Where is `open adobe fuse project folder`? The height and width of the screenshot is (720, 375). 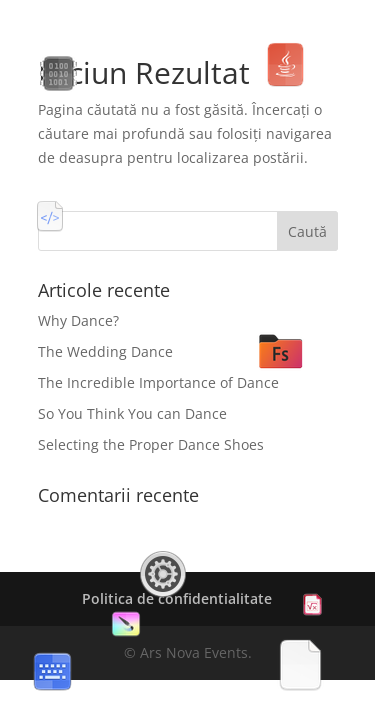
open adobe fuse project folder is located at coordinates (280, 352).